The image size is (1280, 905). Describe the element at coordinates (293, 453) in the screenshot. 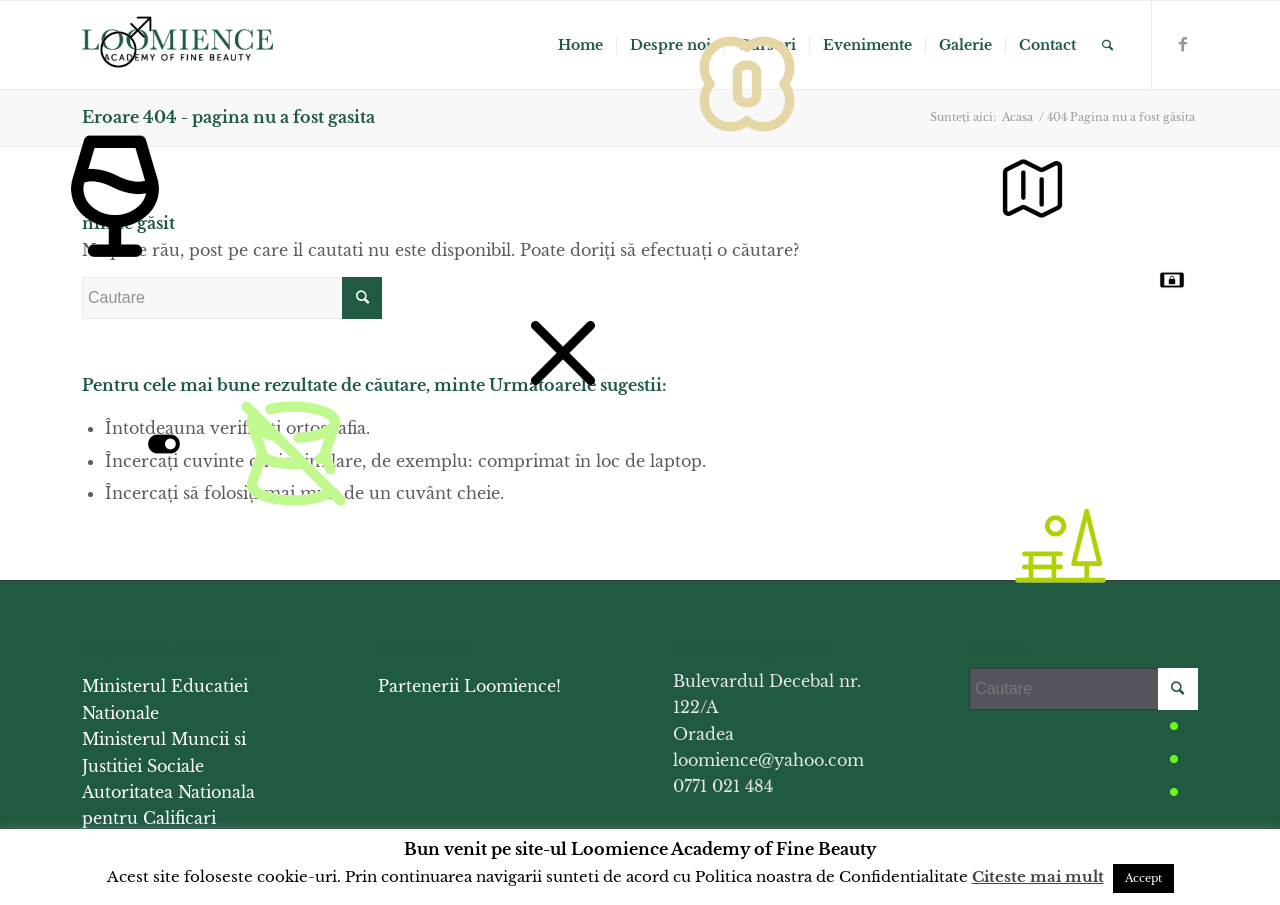

I see `diabolo juggling mode disabled` at that location.